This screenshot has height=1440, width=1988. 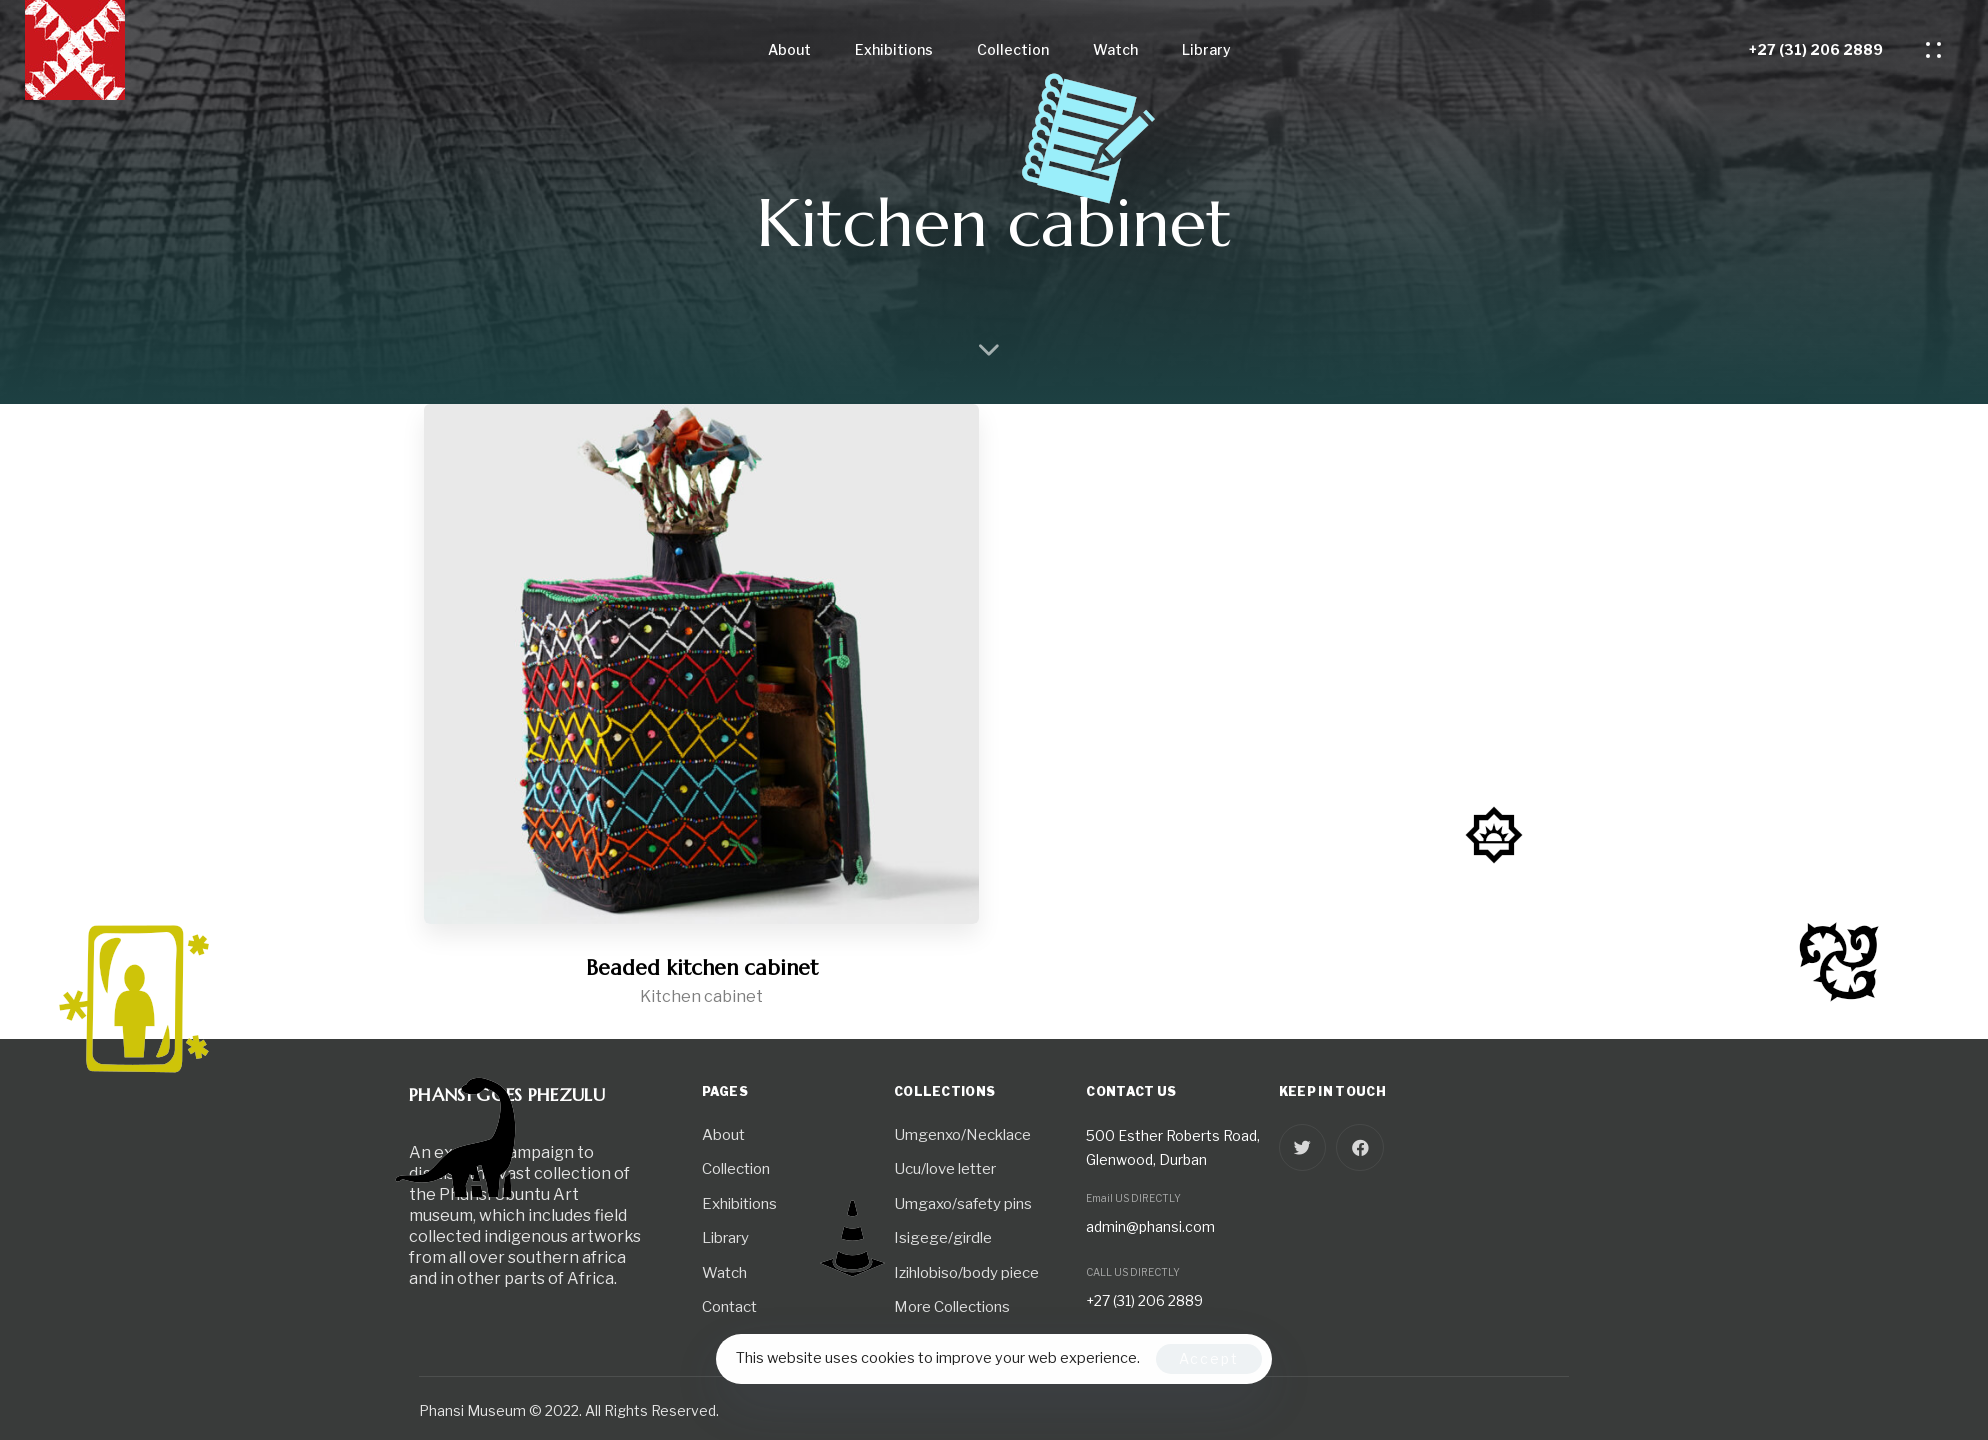 What do you see at coordinates (455, 1137) in the screenshot?
I see `dinosaur category or prehistoric theme indicator` at bounding box center [455, 1137].